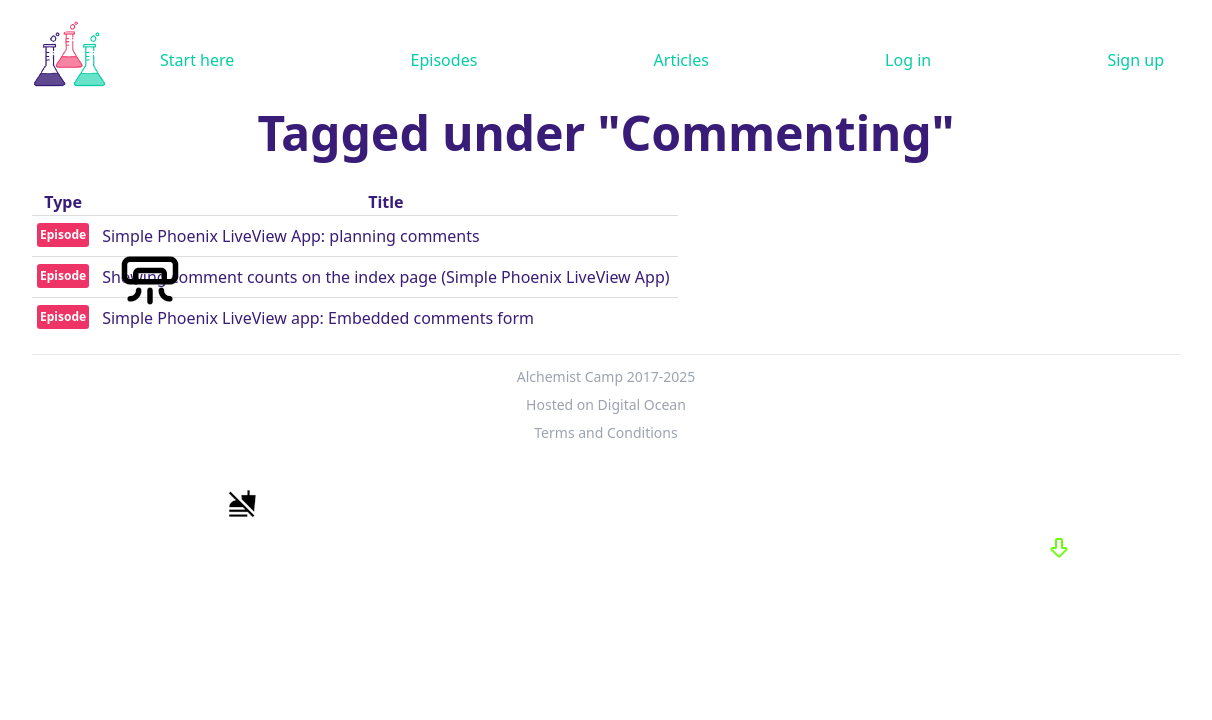 The height and width of the screenshot is (720, 1212). What do you see at coordinates (1059, 548) in the screenshot?
I see `download a file or content` at bounding box center [1059, 548].